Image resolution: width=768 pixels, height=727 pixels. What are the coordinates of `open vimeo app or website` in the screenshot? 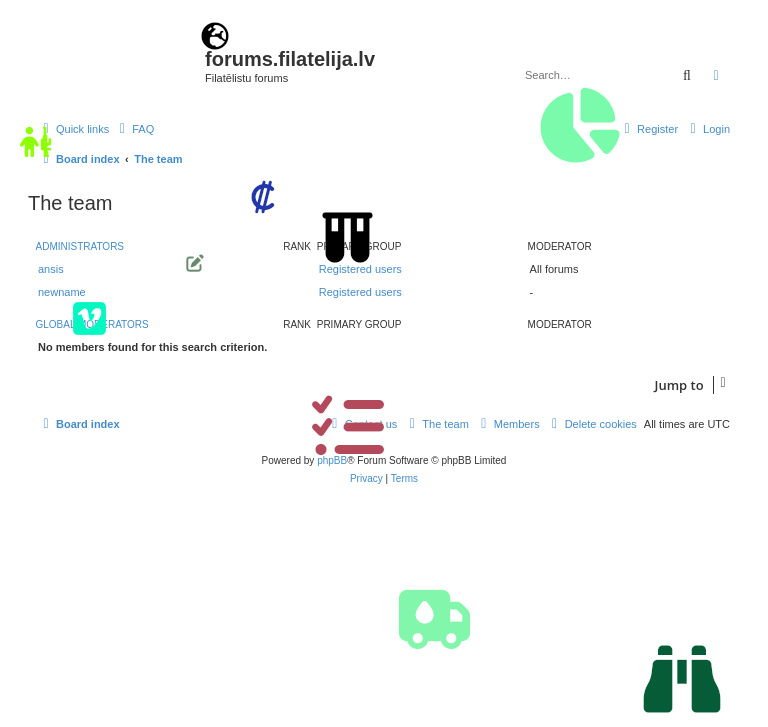 It's located at (89, 318).